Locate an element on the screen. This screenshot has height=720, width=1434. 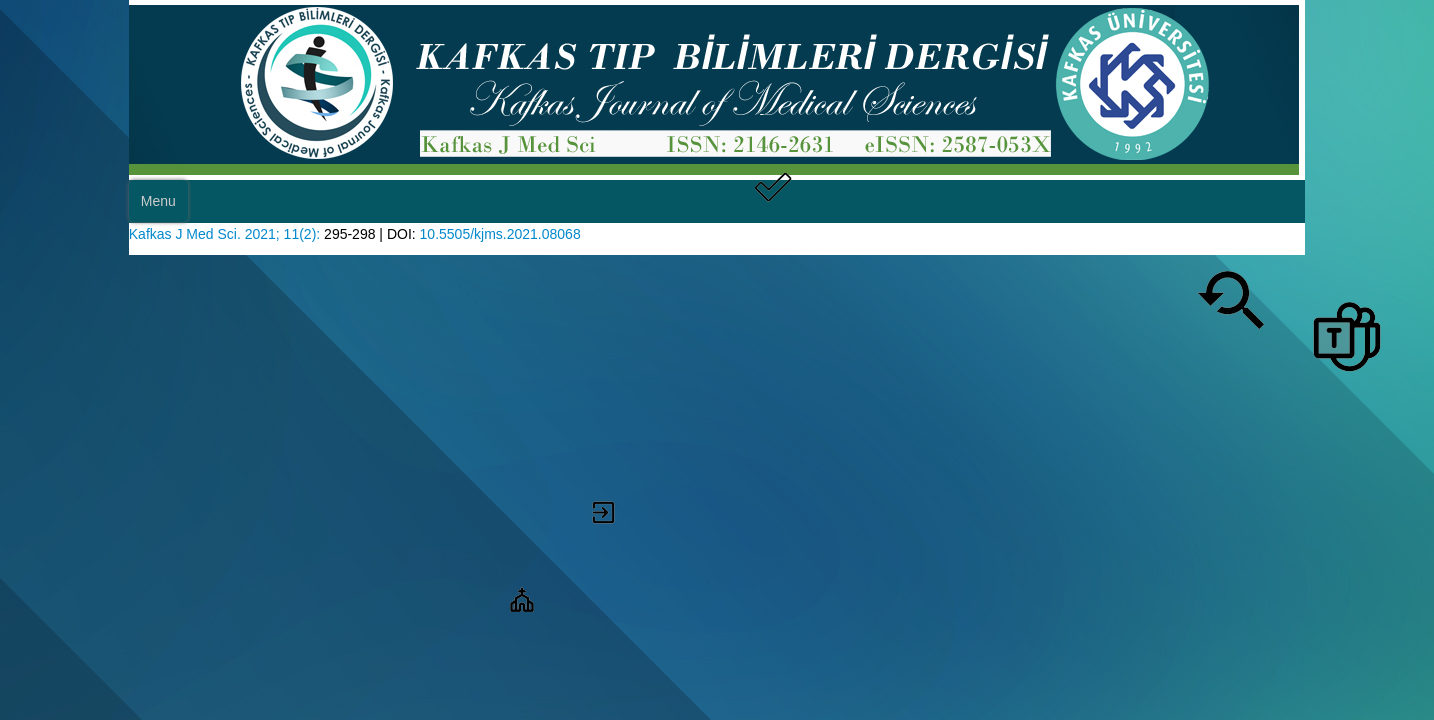
redo or retry a search is located at coordinates (1231, 301).